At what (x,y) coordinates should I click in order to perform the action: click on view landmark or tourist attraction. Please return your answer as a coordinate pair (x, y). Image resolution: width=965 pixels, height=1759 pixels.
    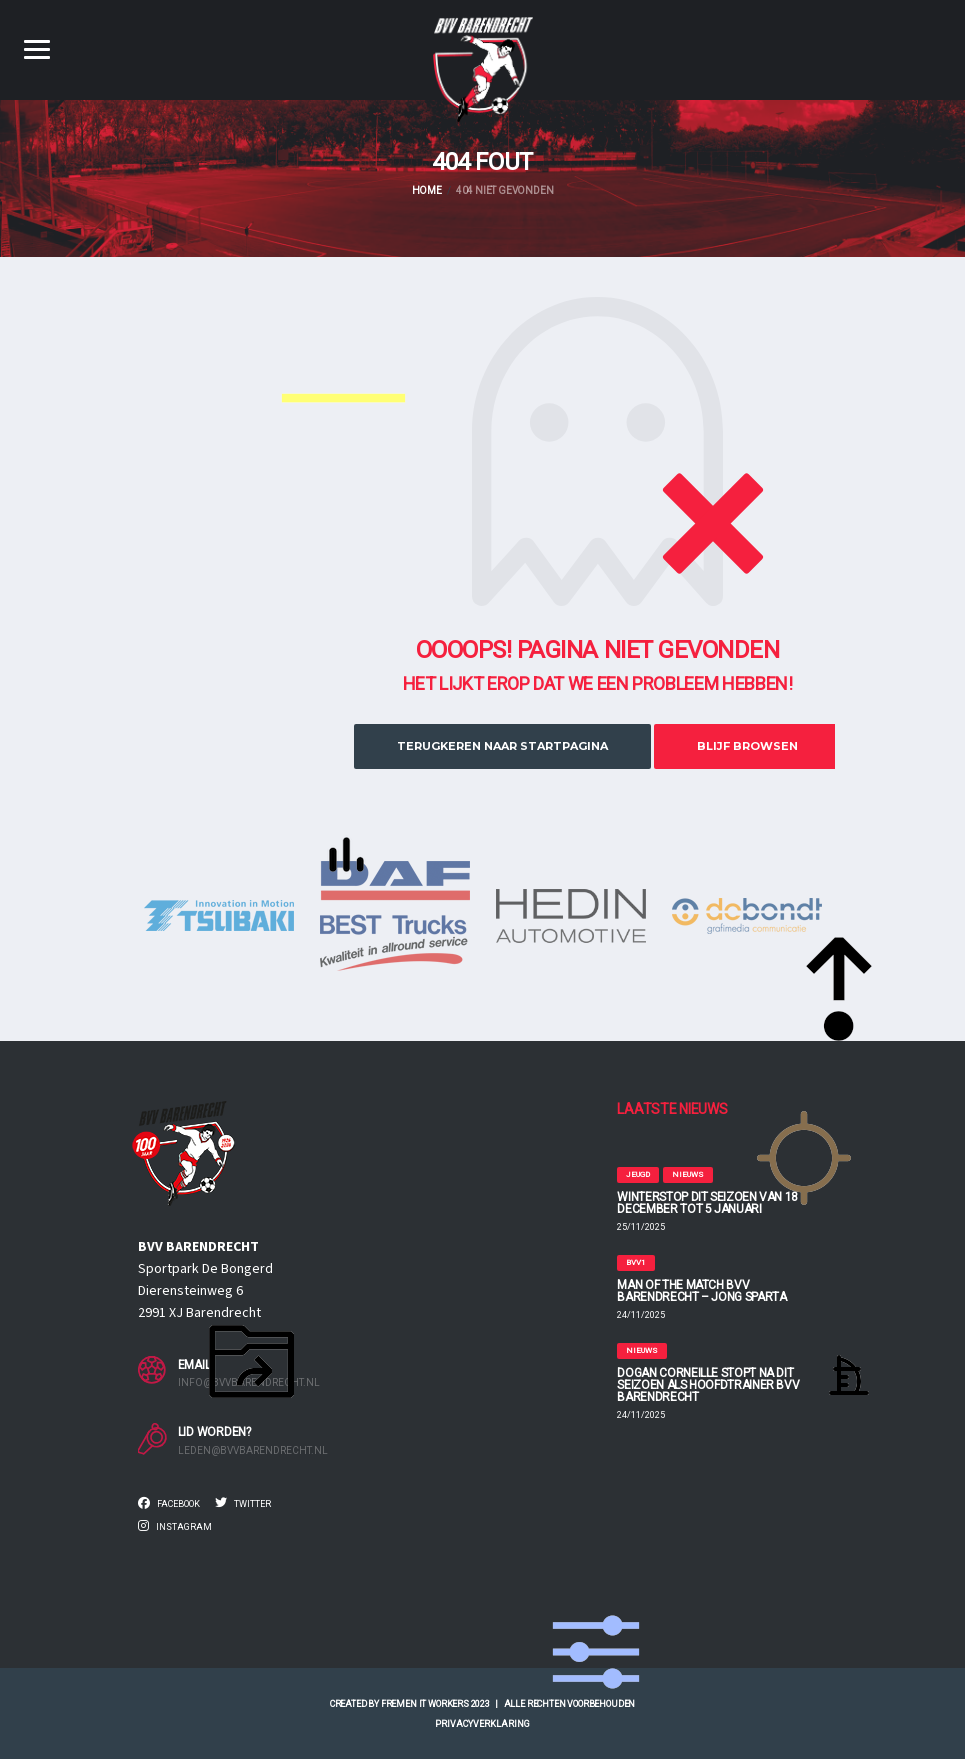
    Looking at the image, I should click on (849, 1375).